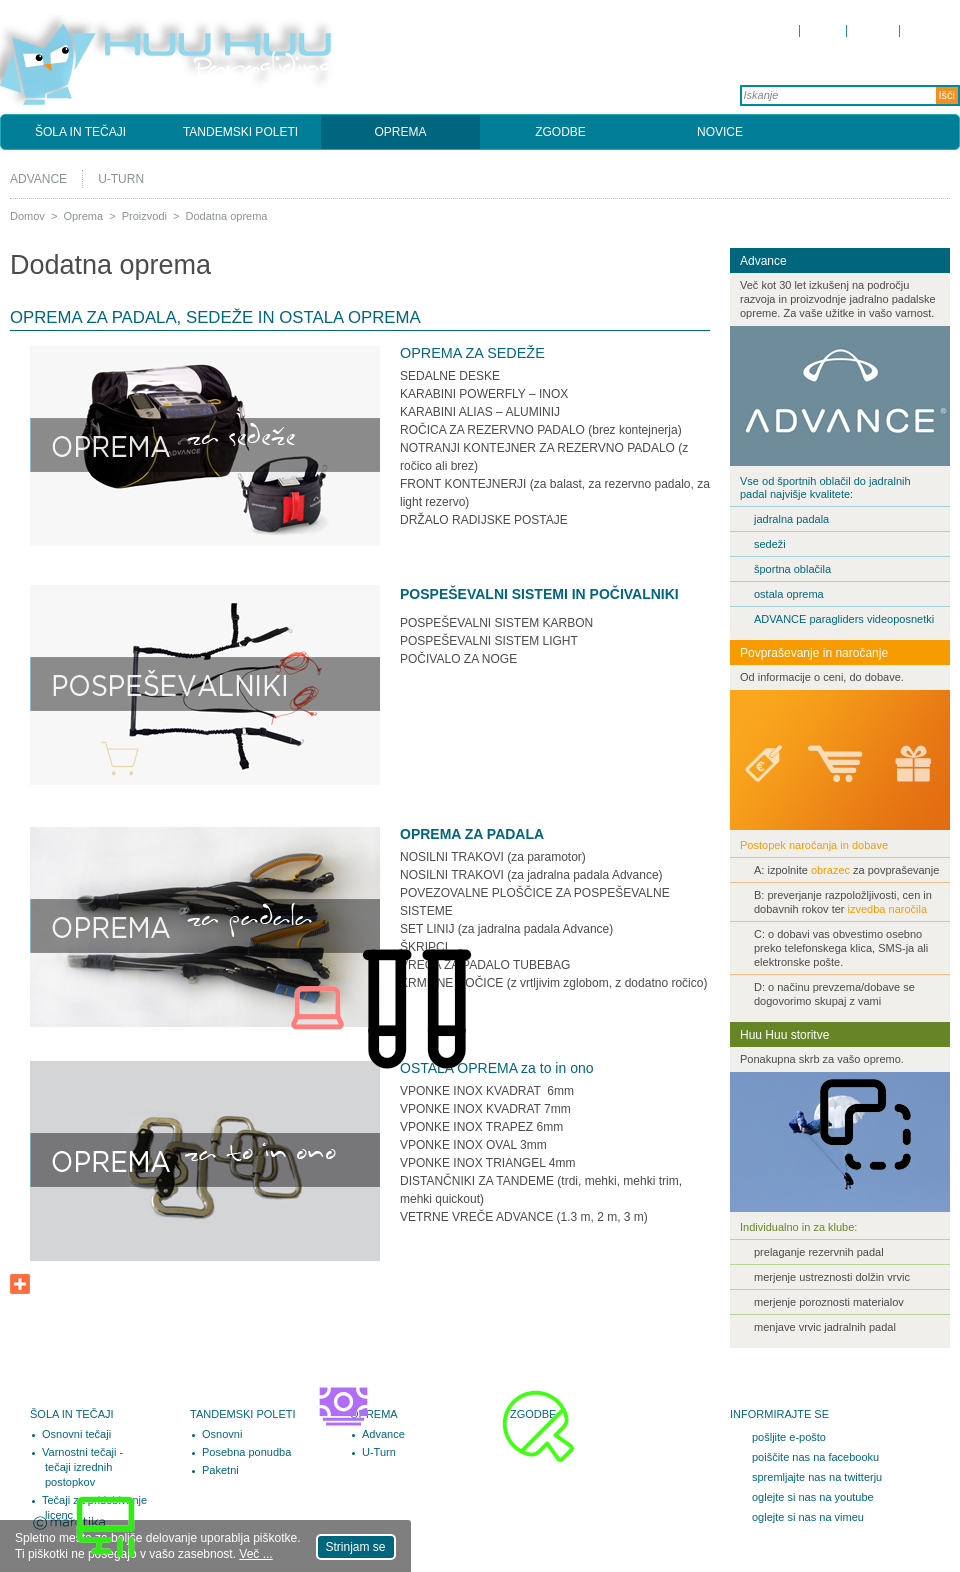  What do you see at coordinates (417, 1009) in the screenshot?
I see `access lab results or diagnostics` at bounding box center [417, 1009].